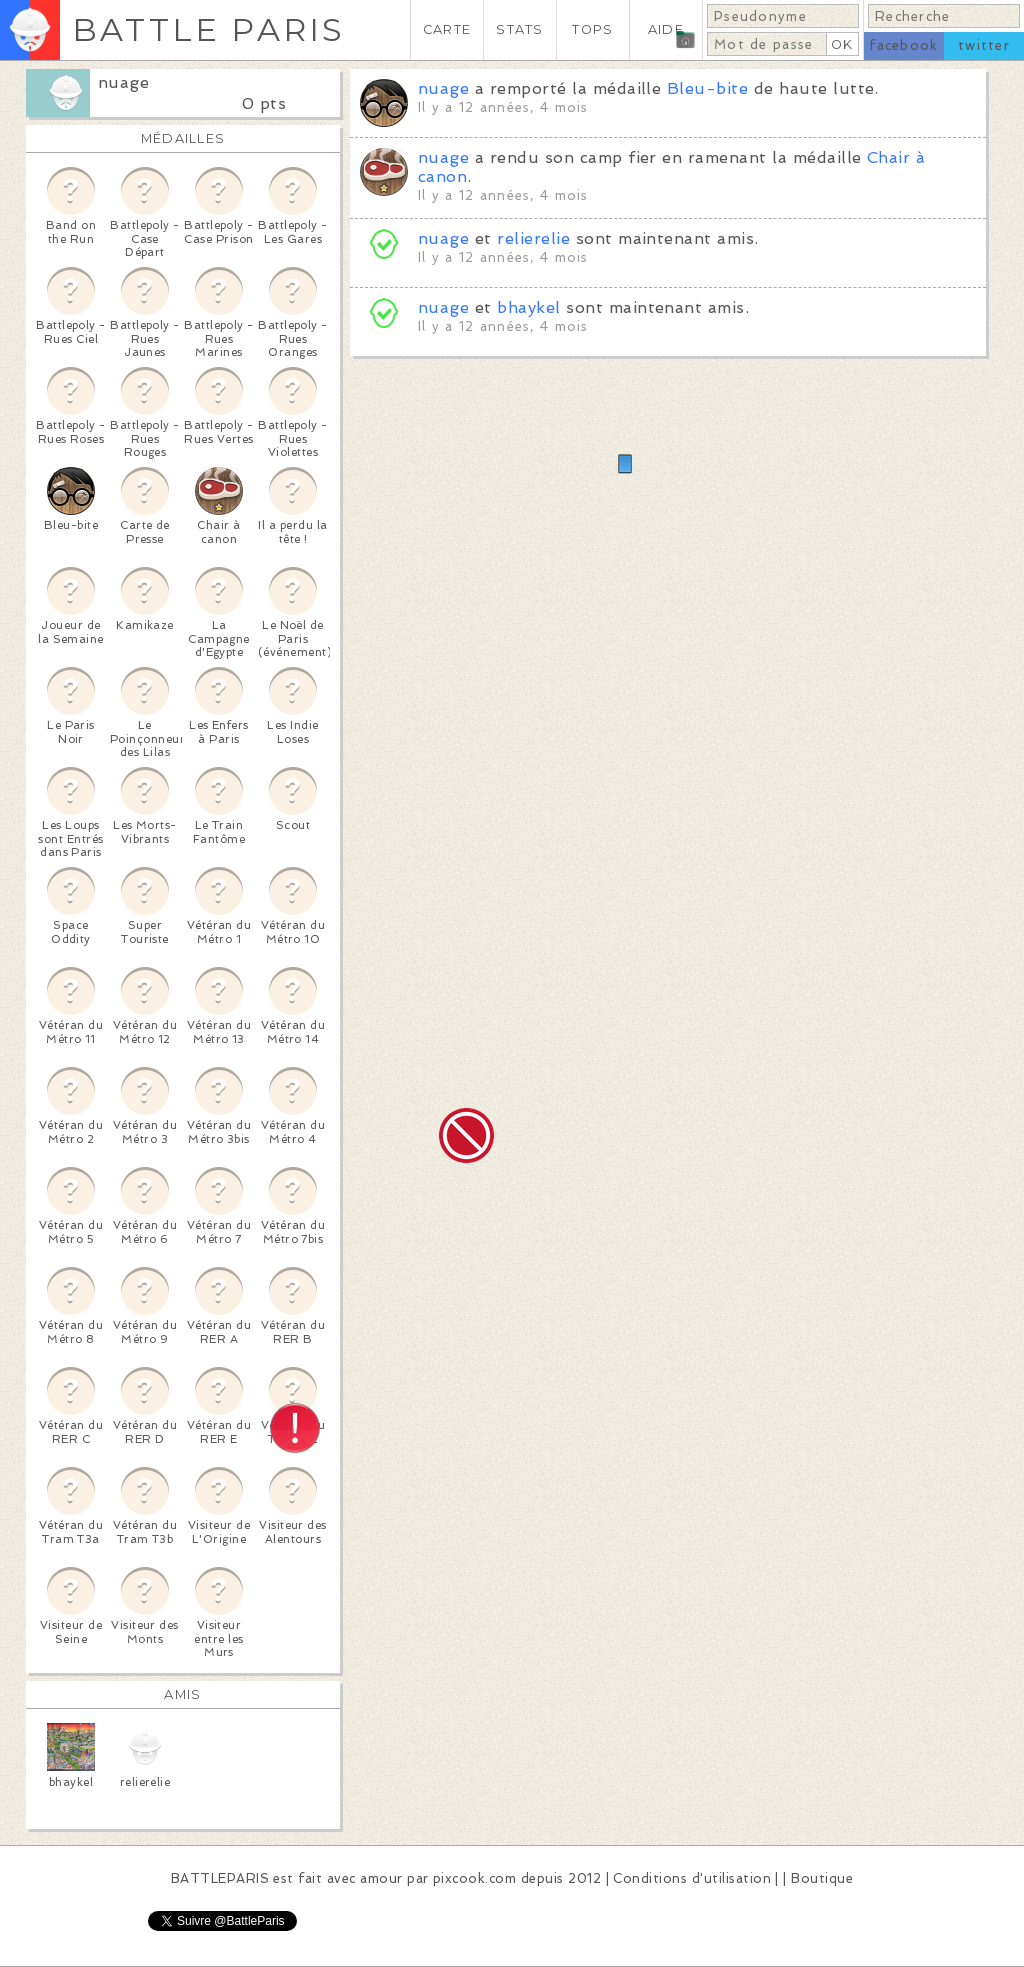  What do you see at coordinates (466, 1135) in the screenshot?
I see `delete selected email message` at bounding box center [466, 1135].